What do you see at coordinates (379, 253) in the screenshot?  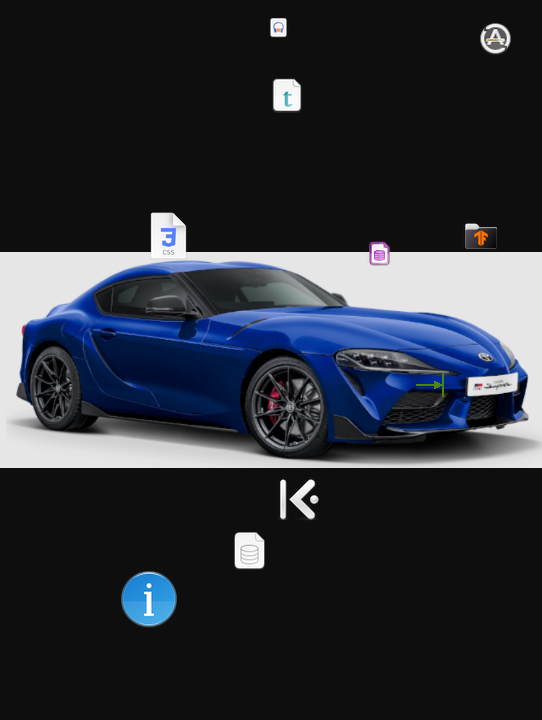 I see `open a database template file` at bounding box center [379, 253].